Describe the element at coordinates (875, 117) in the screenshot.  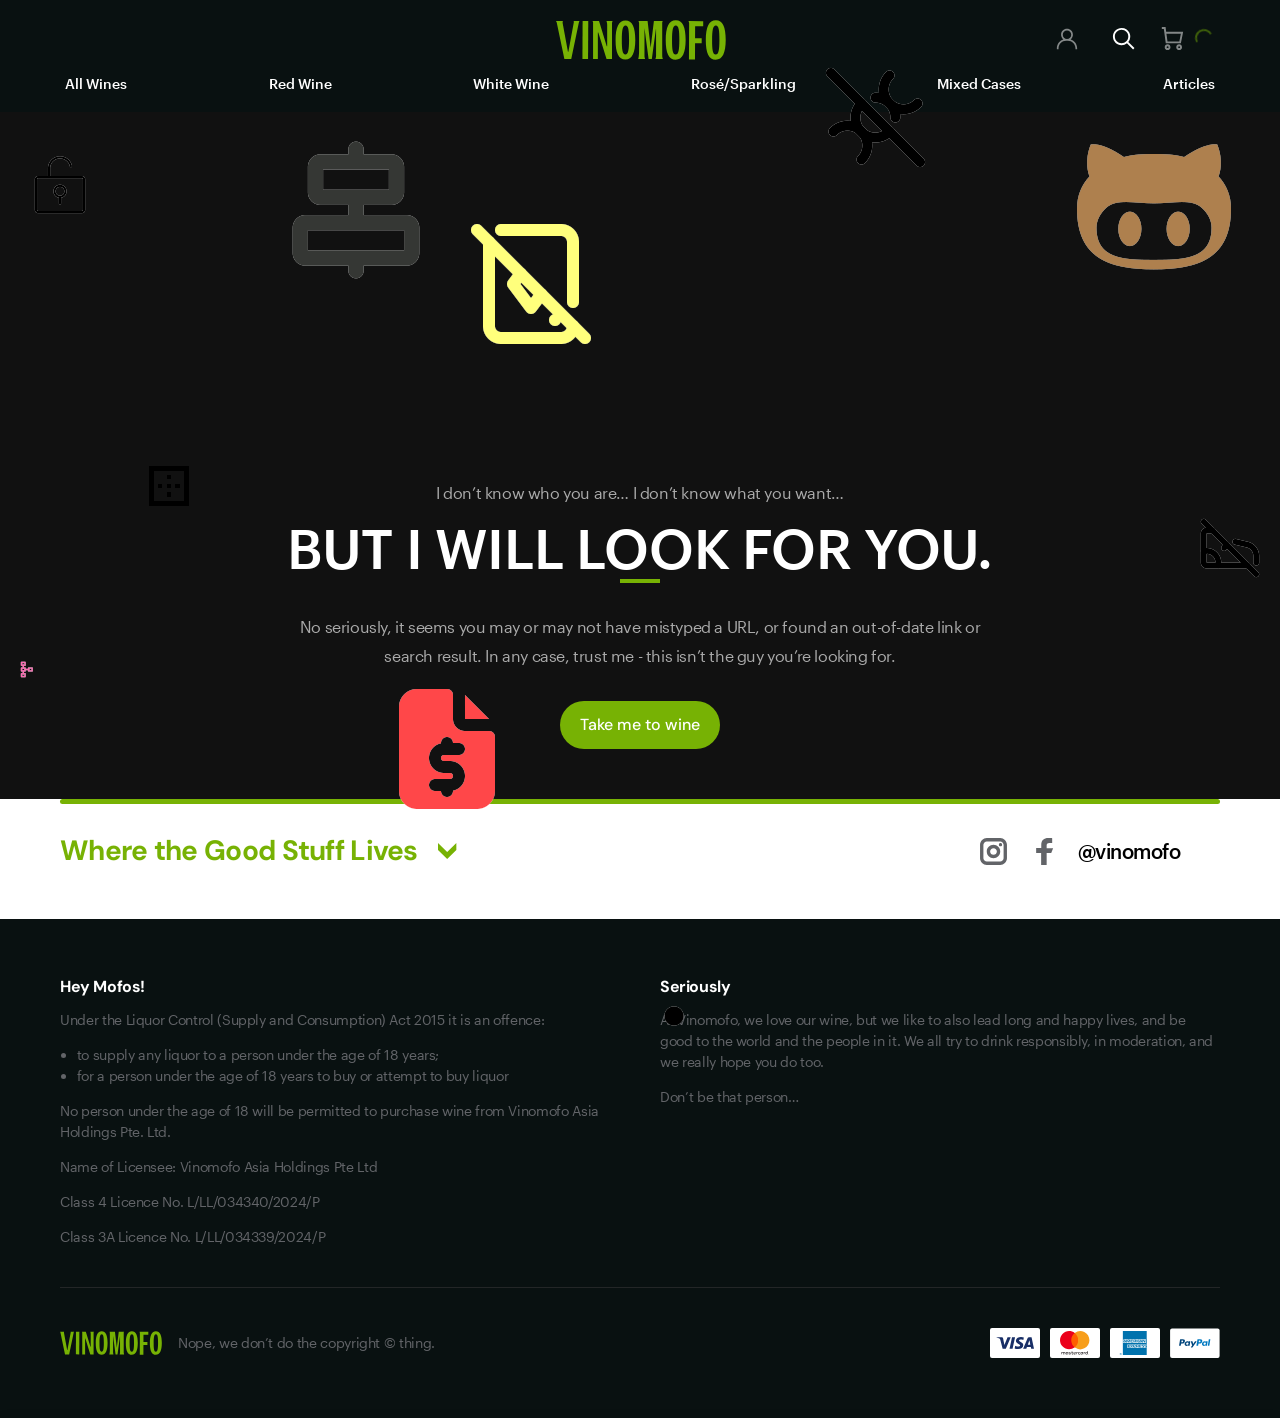
I see `disable genetic or DNA-related features` at that location.